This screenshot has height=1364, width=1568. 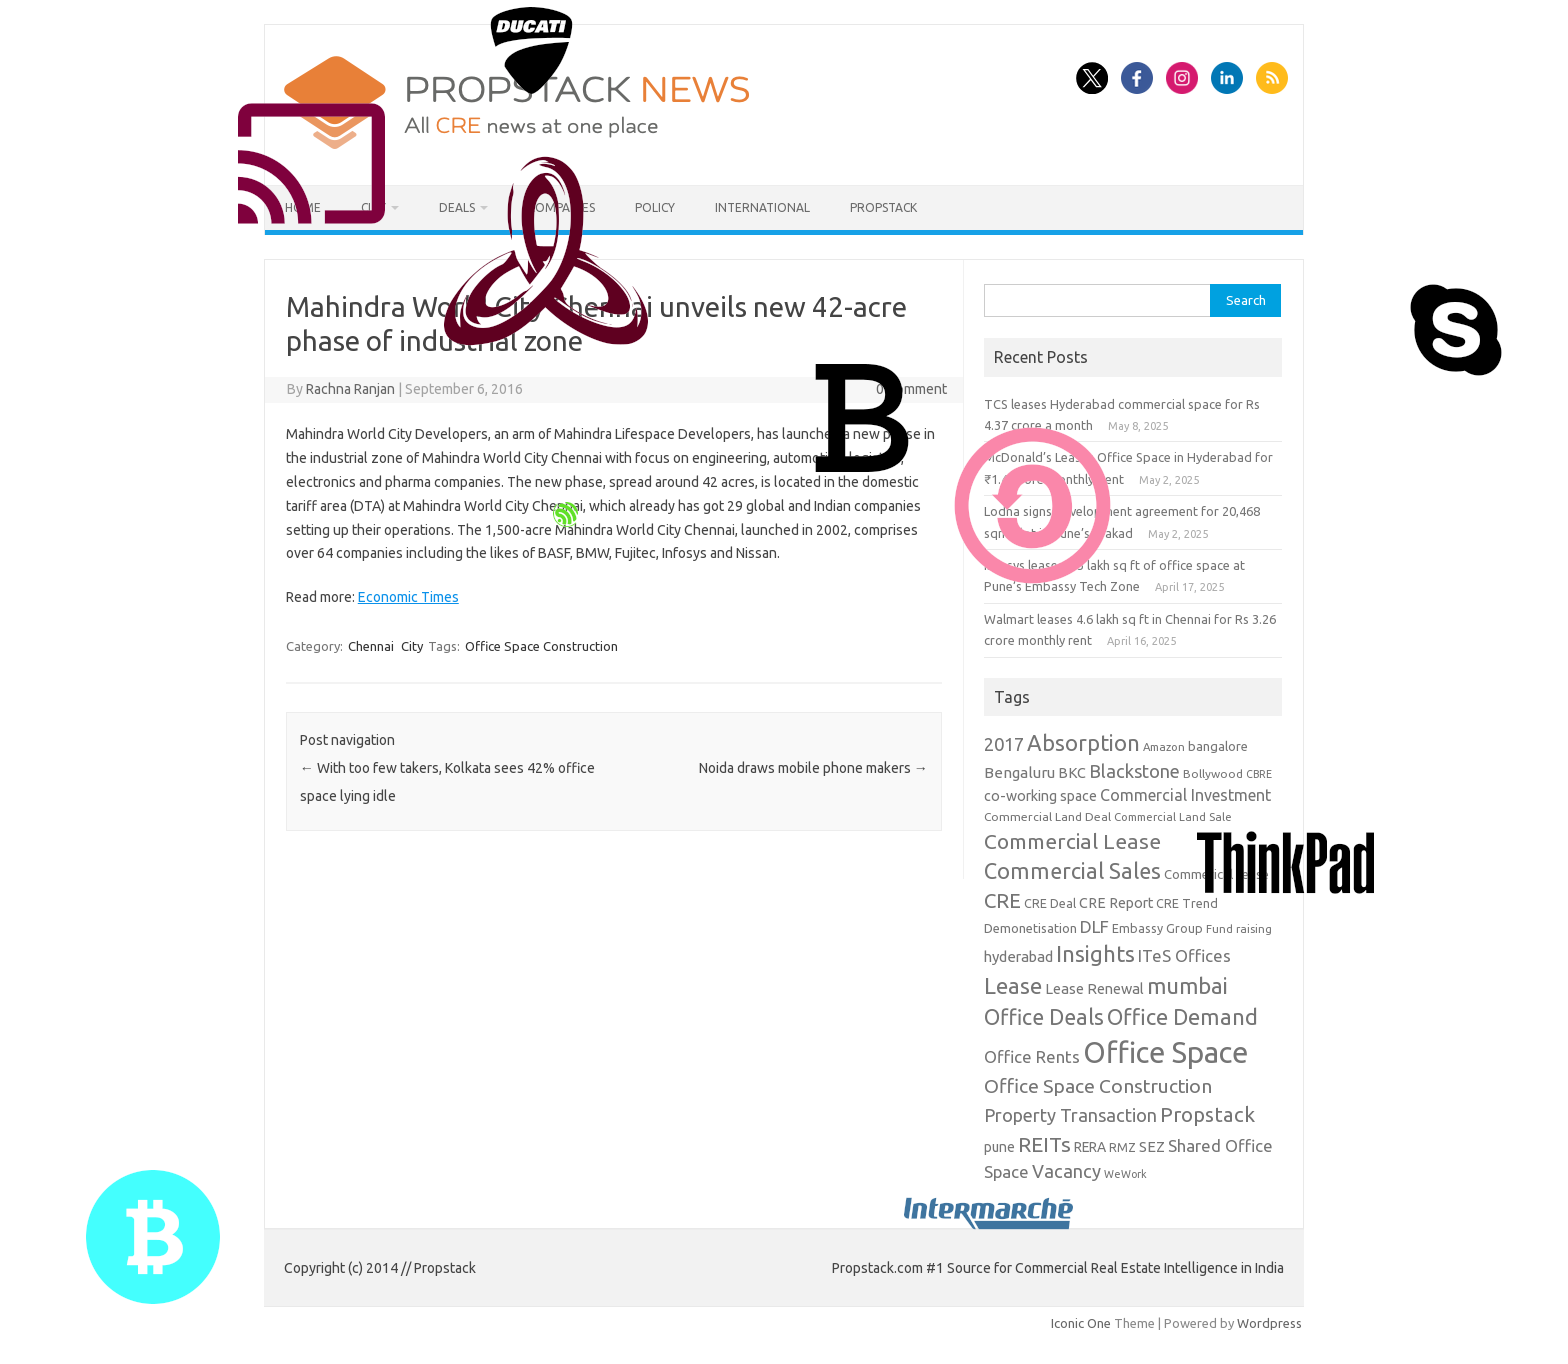 I want to click on intermarché supermarket brand logo, so click(x=988, y=1213).